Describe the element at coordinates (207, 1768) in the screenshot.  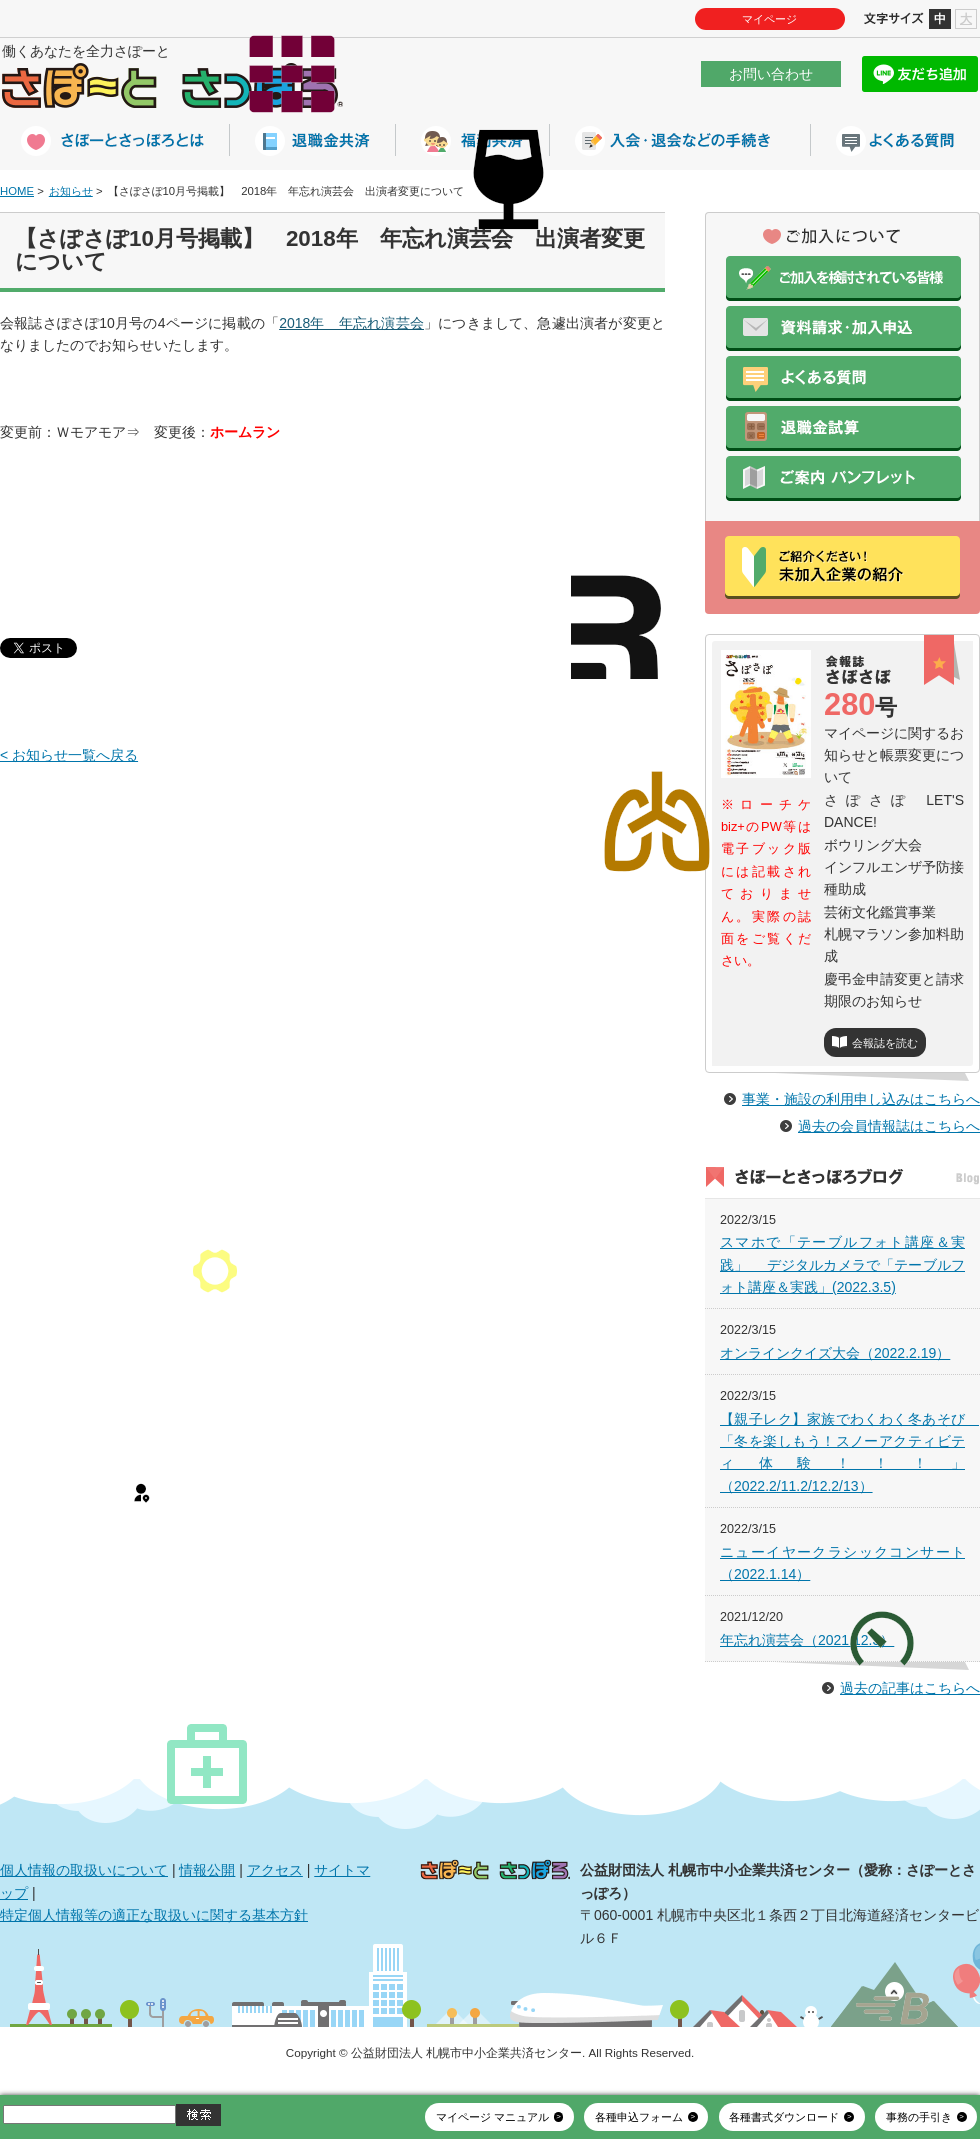
I see `access first aid or medical resources` at that location.